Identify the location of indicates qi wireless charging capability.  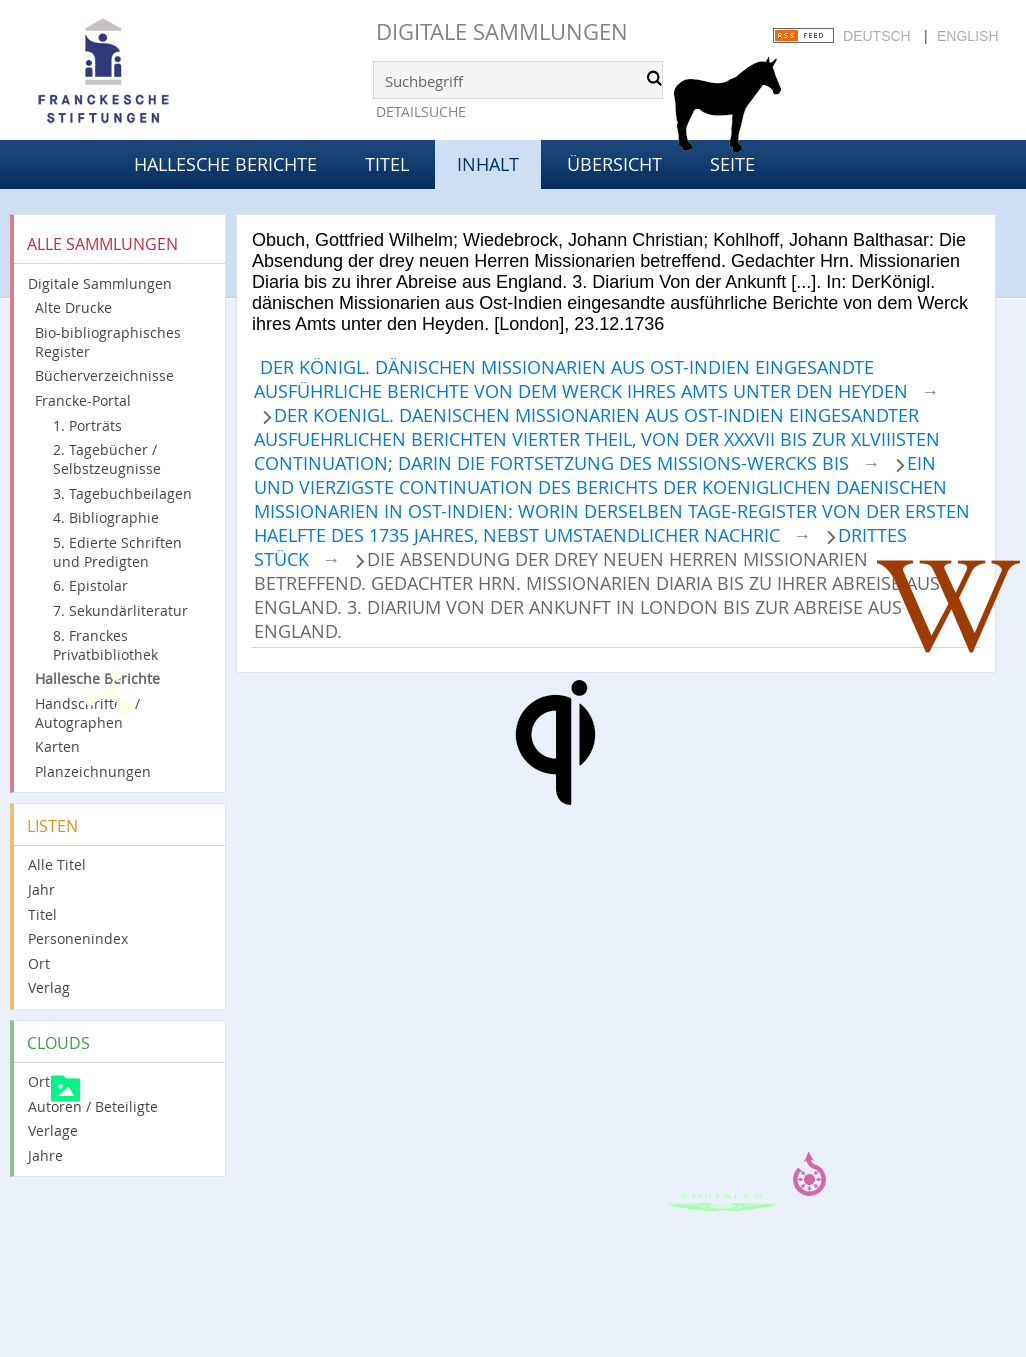
(555, 742).